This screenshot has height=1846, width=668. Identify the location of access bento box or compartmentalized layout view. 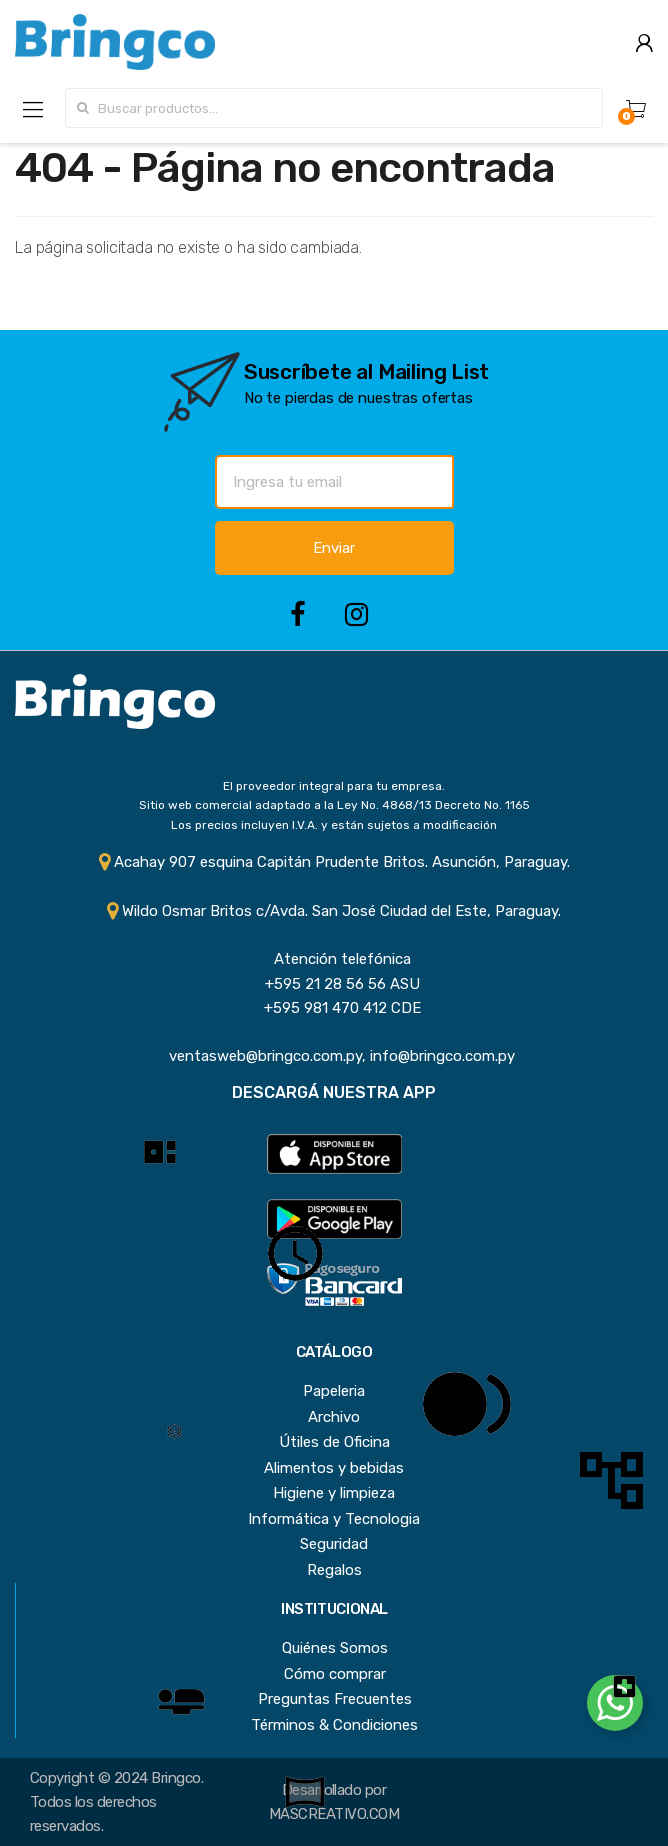
(160, 1152).